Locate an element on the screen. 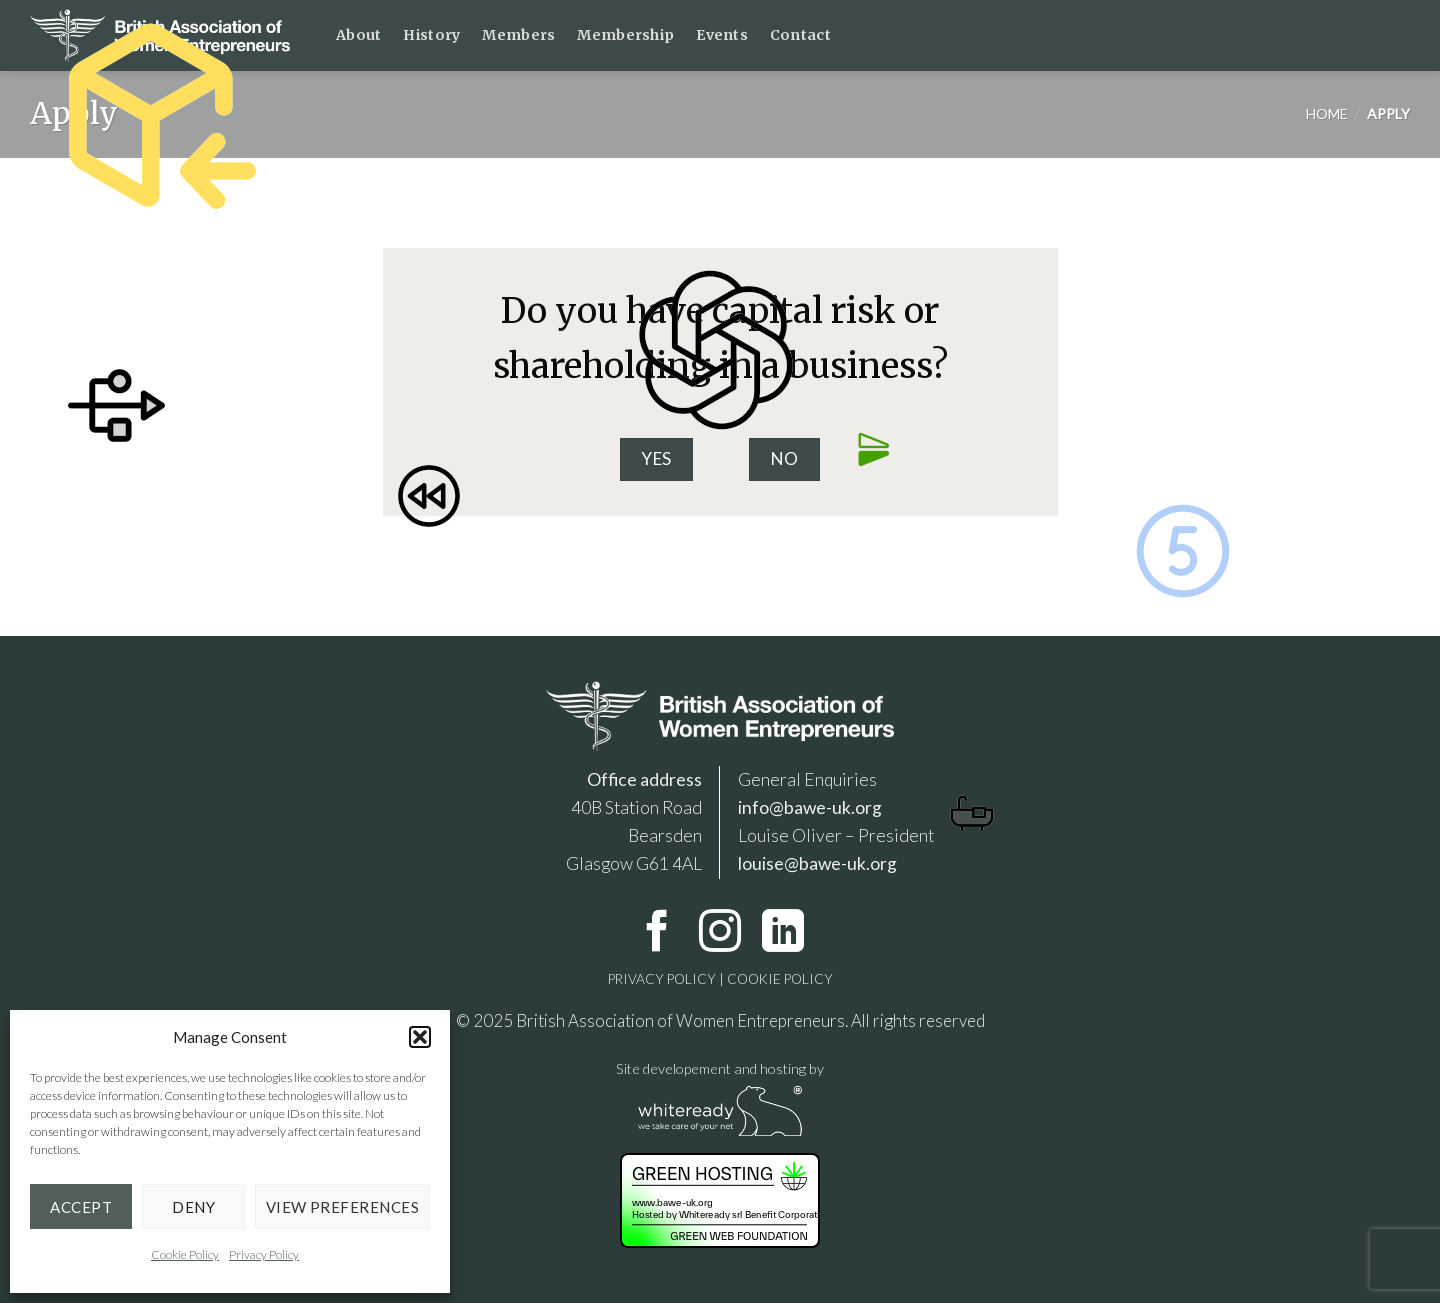  view package dependencies is located at coordinates (162, 115).